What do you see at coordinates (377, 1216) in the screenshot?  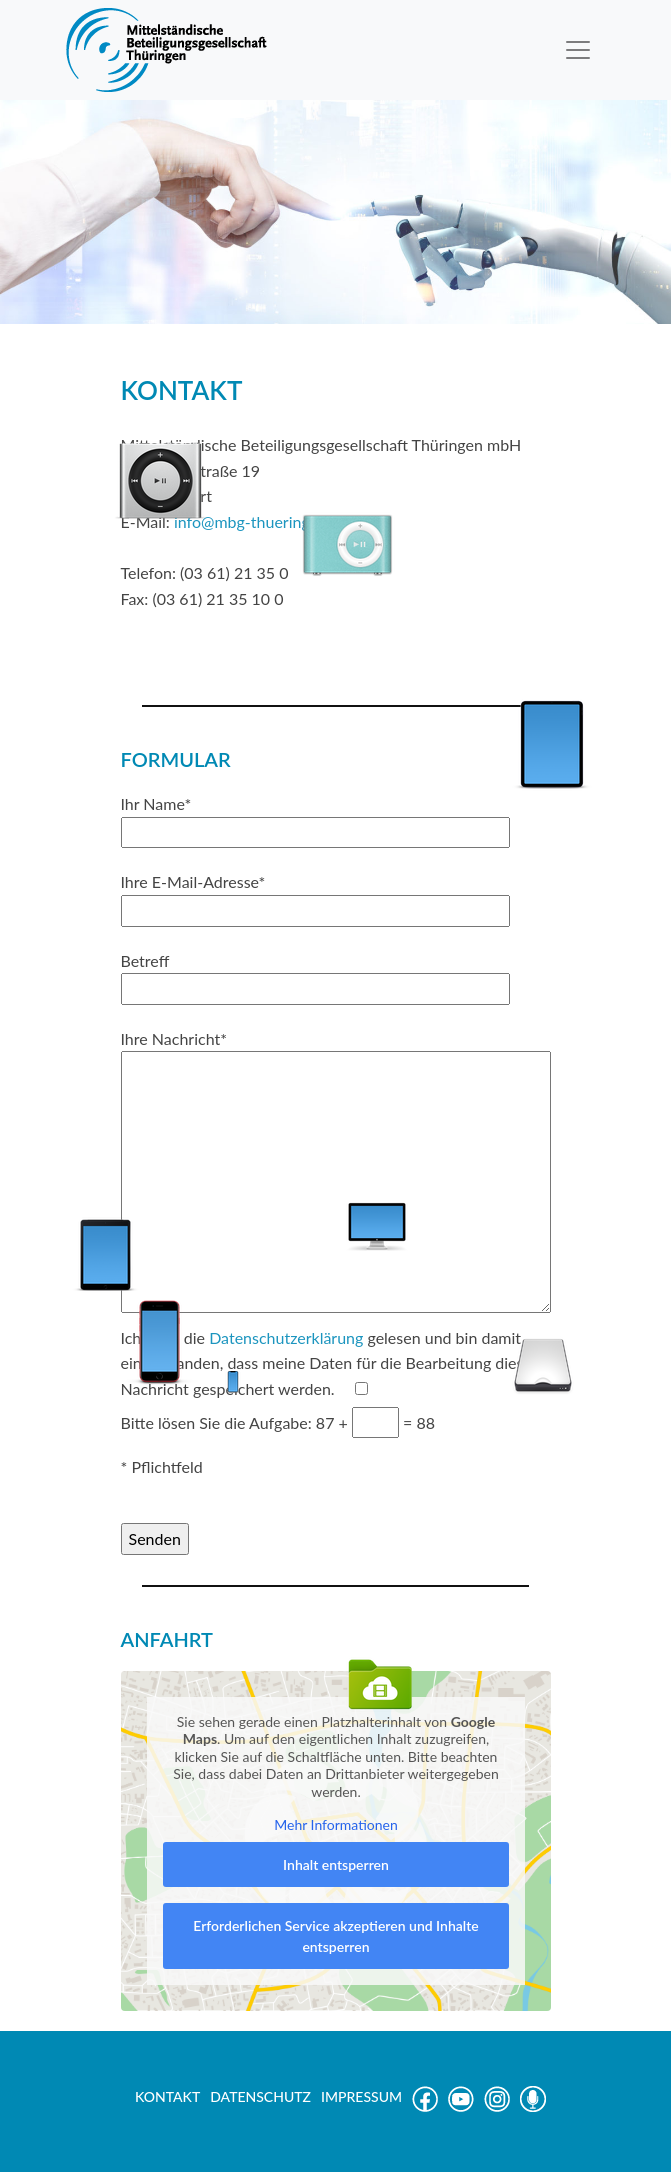 I see `apple led cinema display 24-inch monitor` at bounding box center [377, 1216].